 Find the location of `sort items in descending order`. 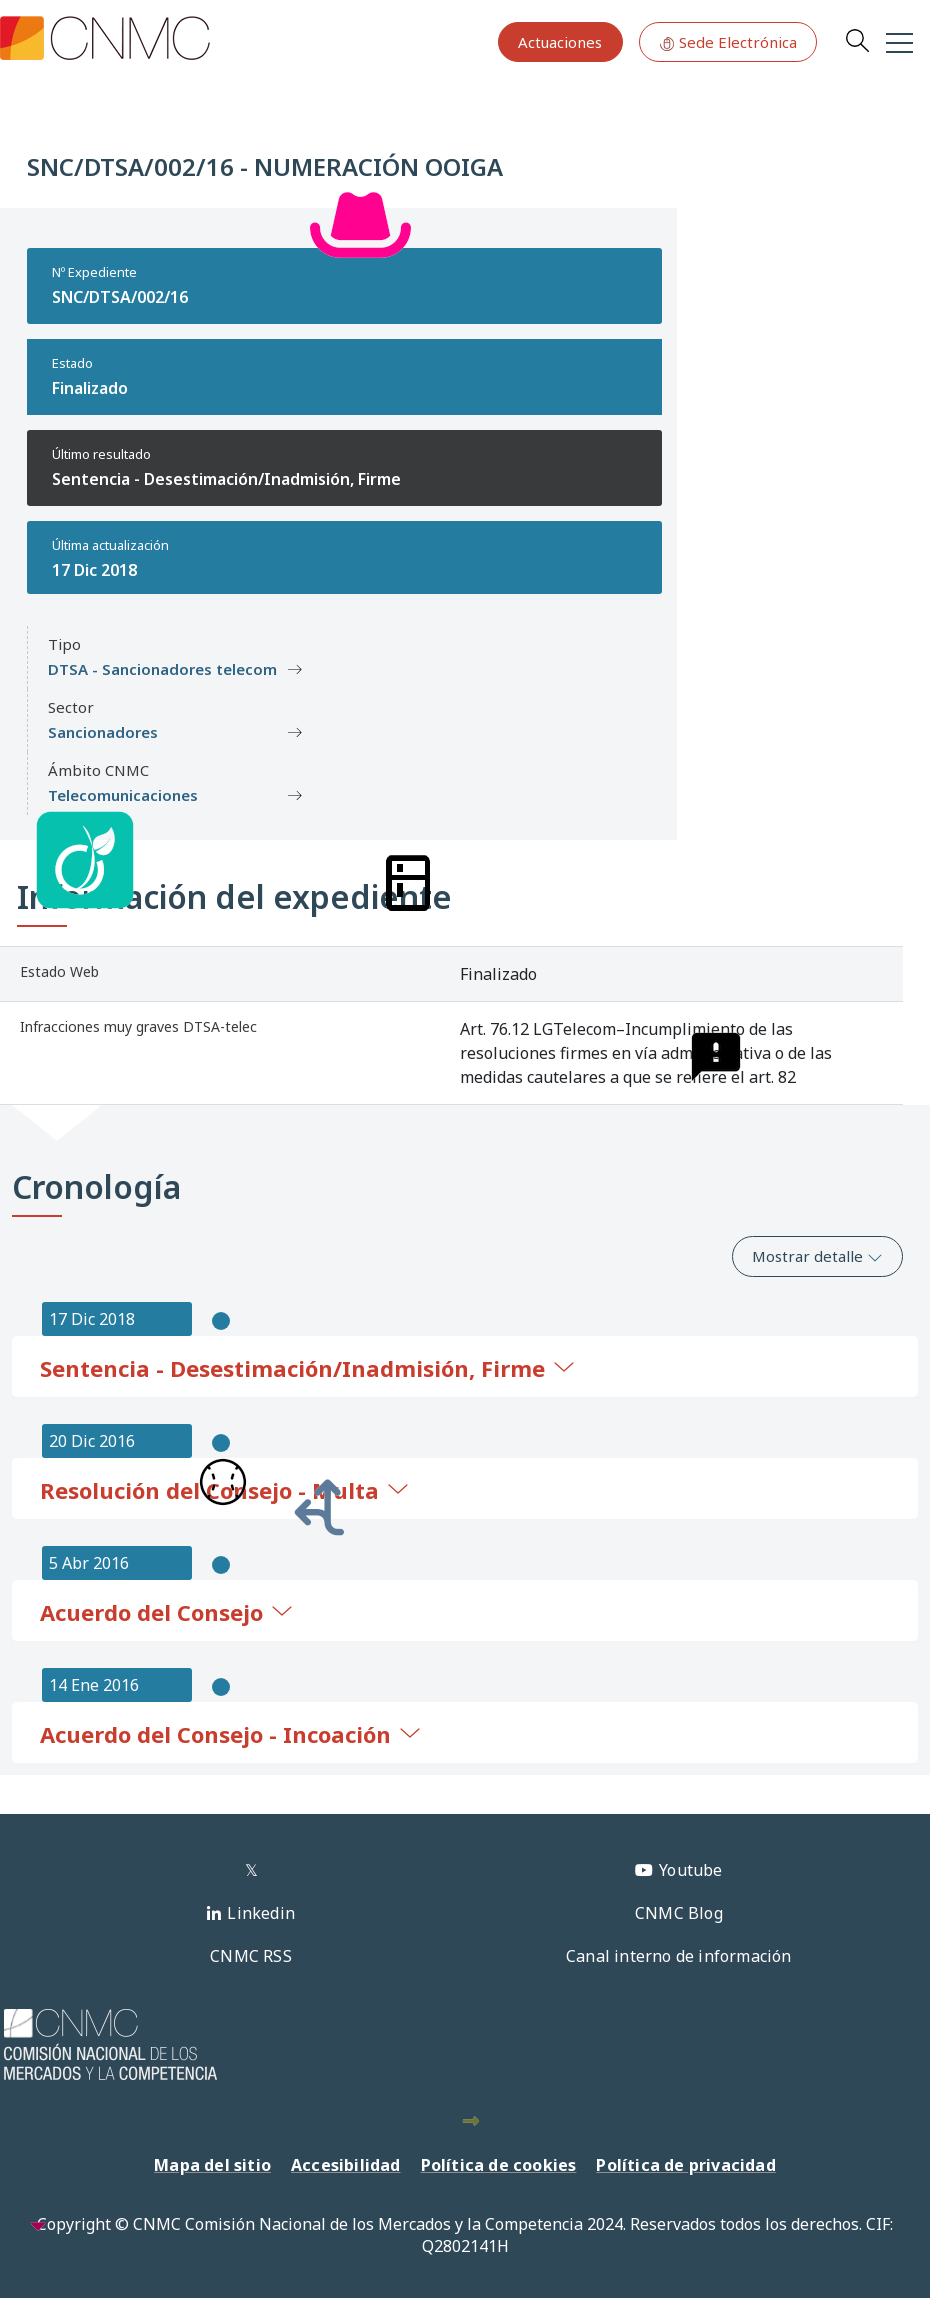

sort items in descending order is located at coordinates (38, 2221).